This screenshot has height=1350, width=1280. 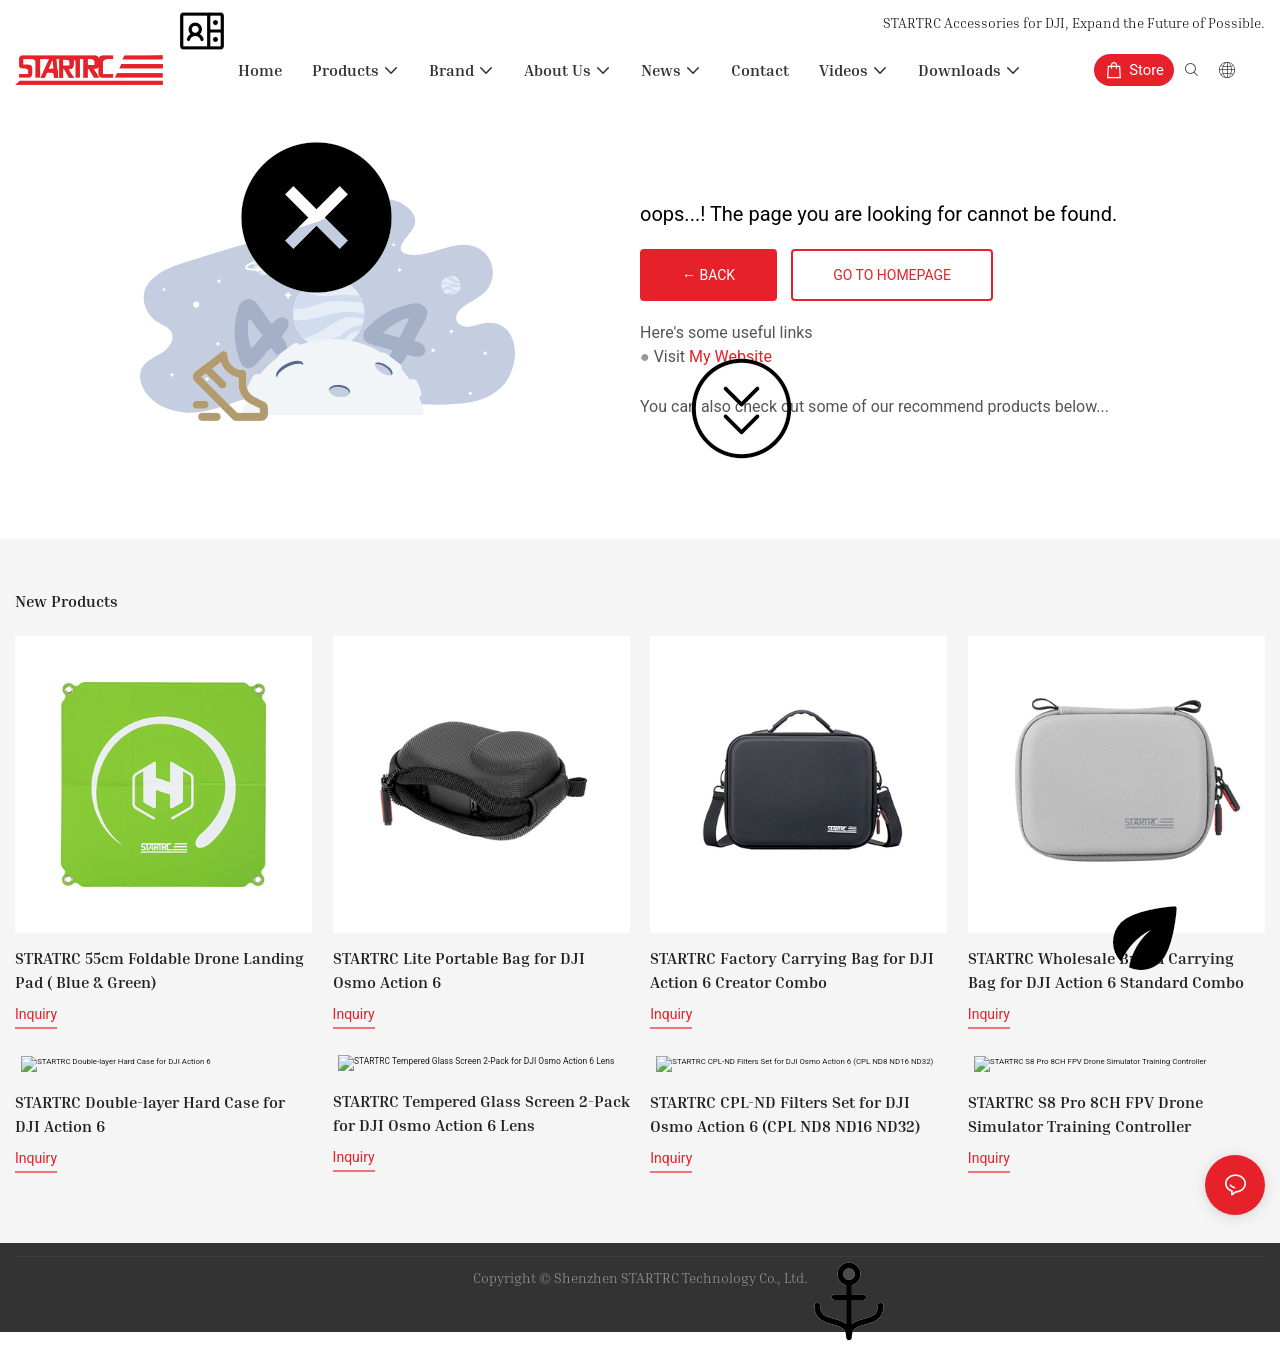 What do you see at coordinates (849, 1300) in the screenshot?
I see `anchor a floating element or panel in place` at bounding box center [849, 1300].